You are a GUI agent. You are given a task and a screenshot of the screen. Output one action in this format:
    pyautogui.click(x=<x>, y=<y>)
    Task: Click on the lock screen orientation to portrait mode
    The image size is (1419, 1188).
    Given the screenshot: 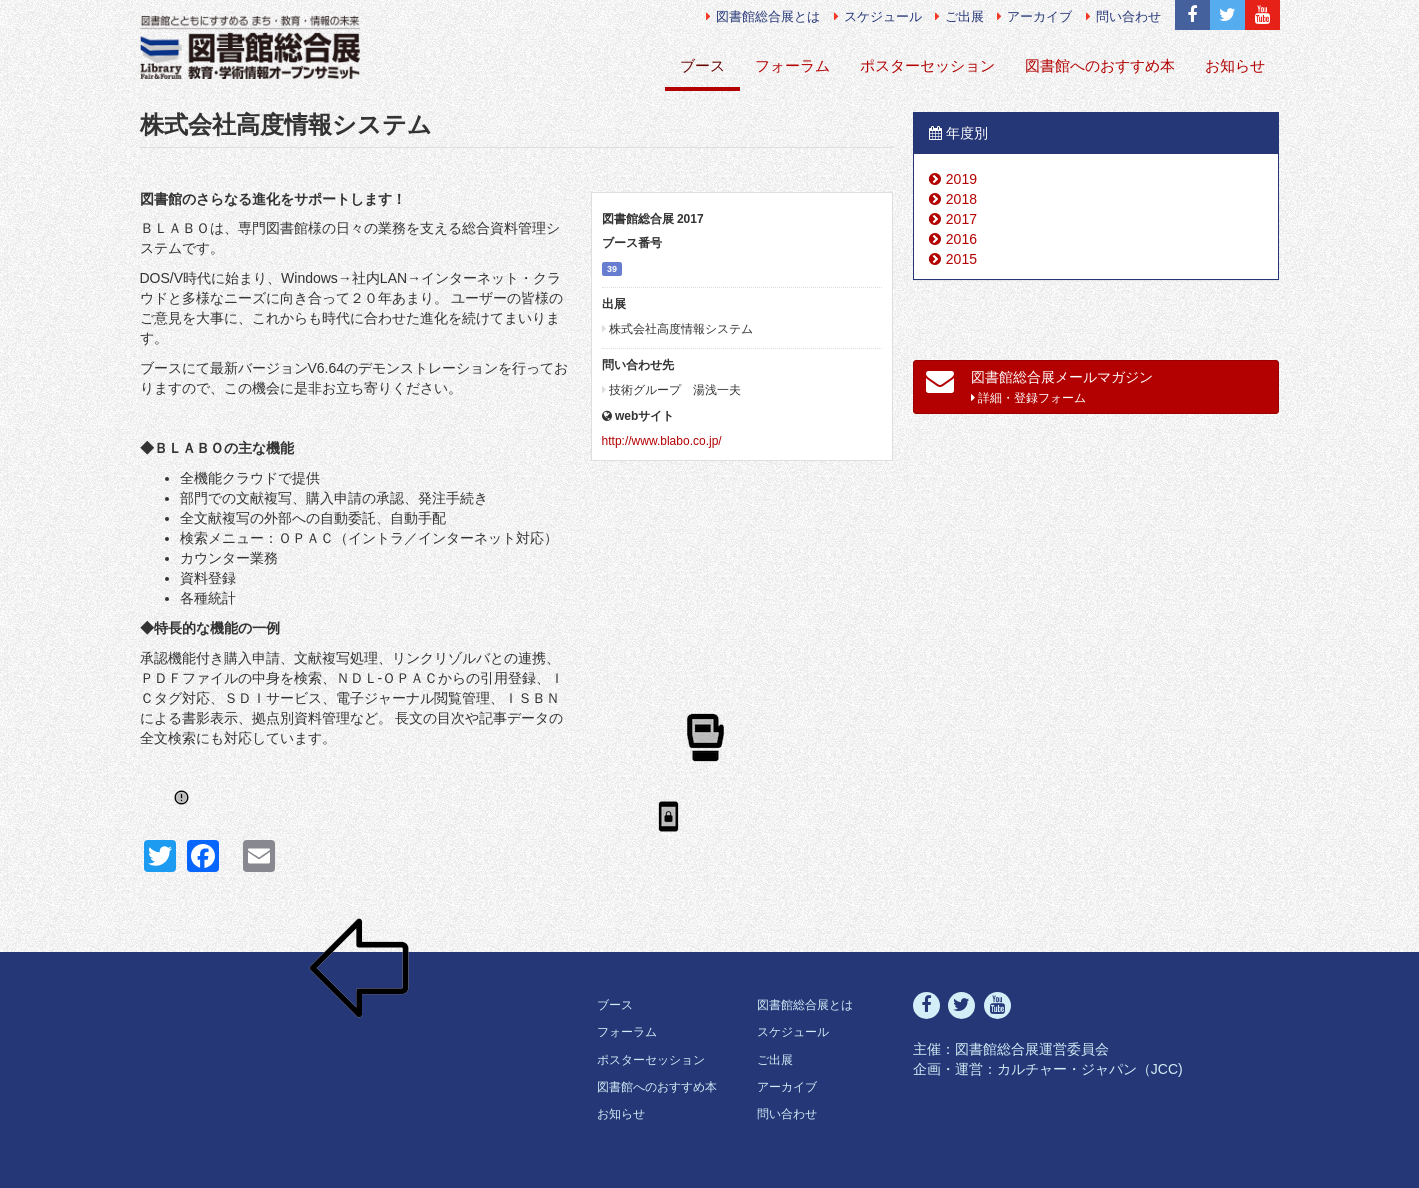 What is the action you would take?
    pyautogui.click(x=668, y=816)
    